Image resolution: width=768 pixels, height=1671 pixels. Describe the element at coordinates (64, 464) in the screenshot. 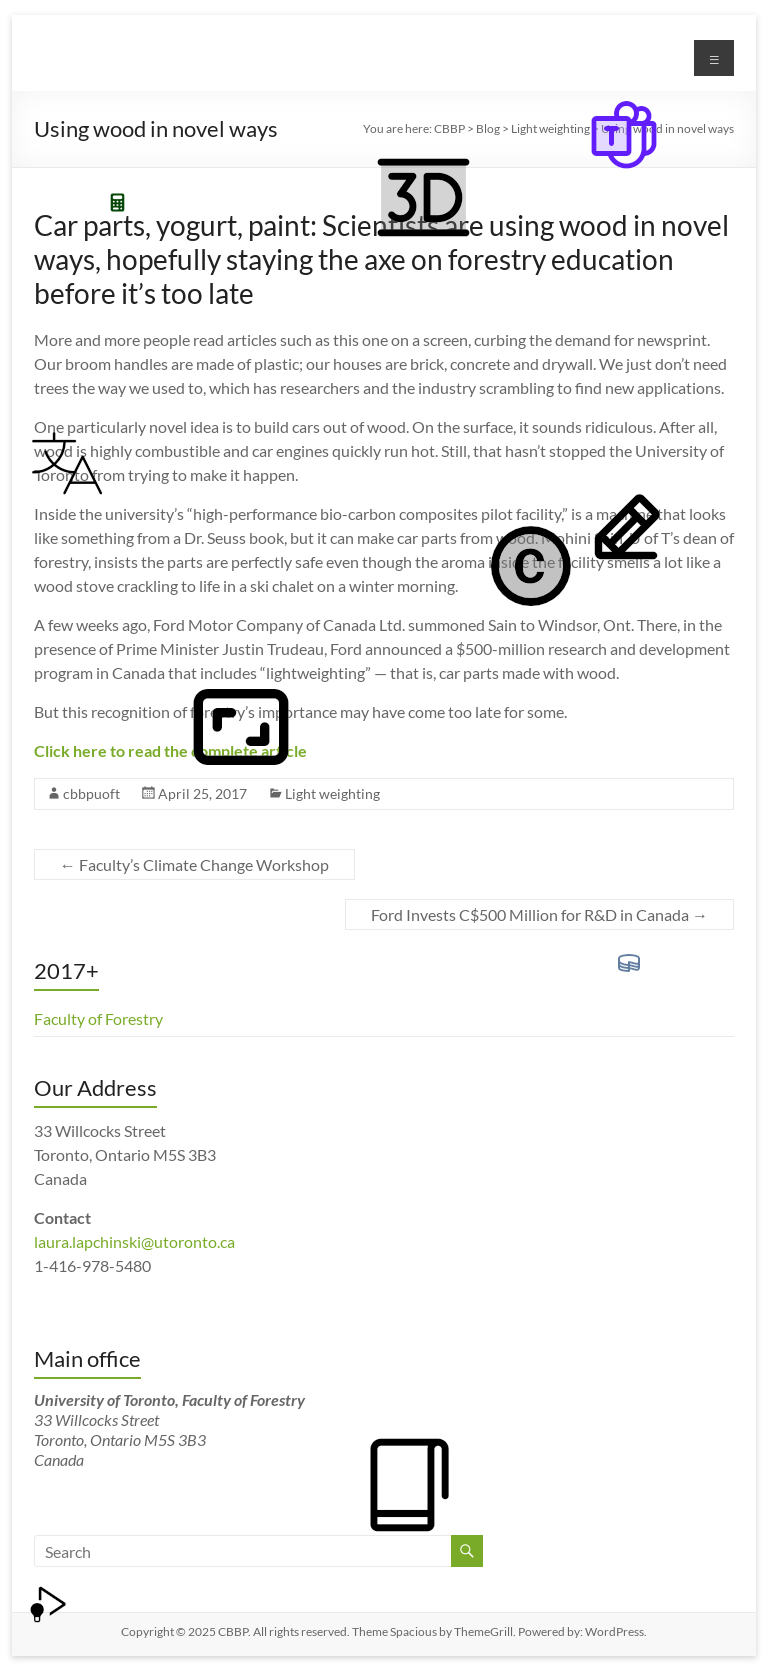

I see `translate text to another language` at that location.